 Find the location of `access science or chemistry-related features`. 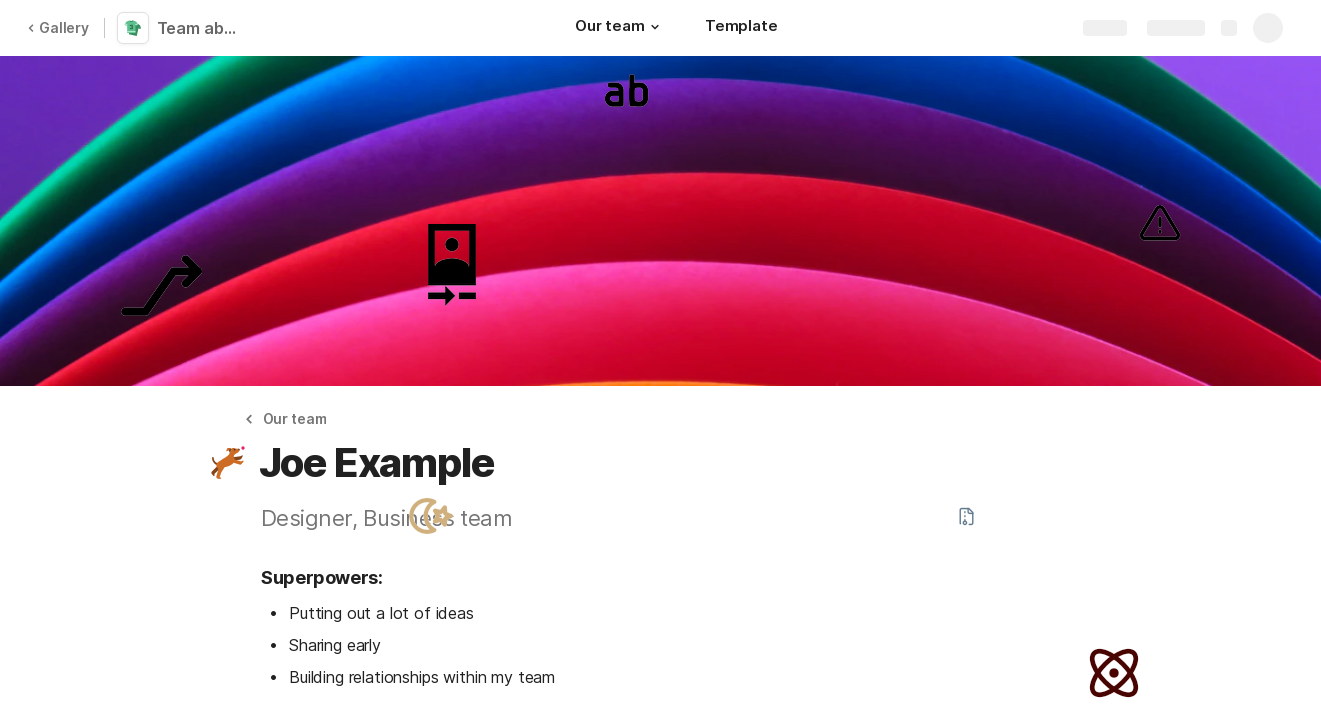

access science or chemistry-related features is located at coordinates (1114, 673).